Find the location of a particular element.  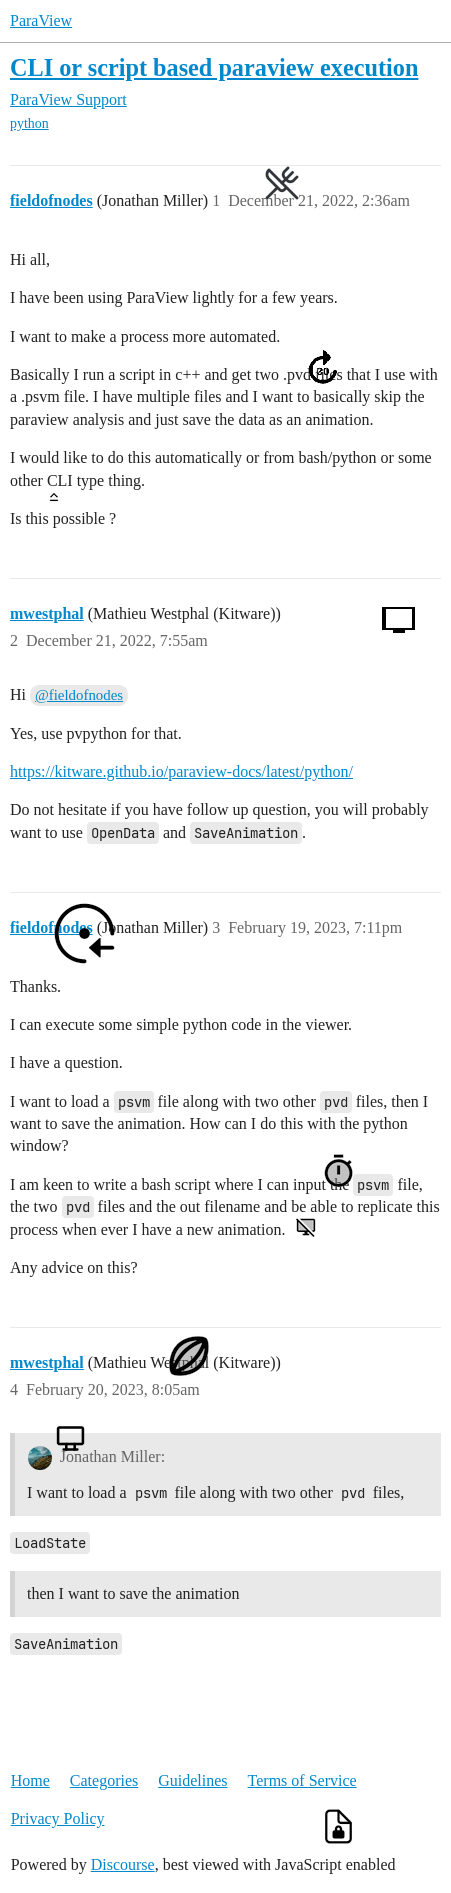

access rugby sports content or scores is located at coordinates (189, 1356).